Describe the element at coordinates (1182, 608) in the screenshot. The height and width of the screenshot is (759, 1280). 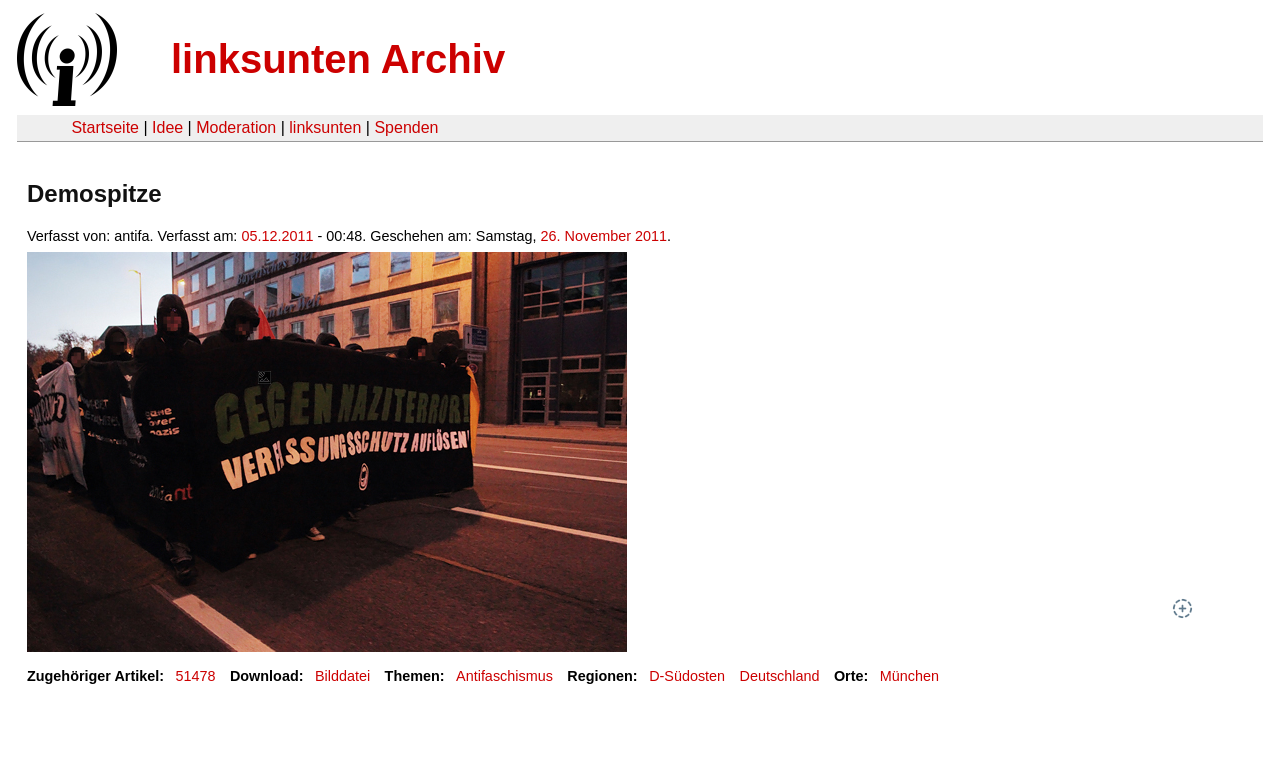
I see `add a new item or element` at that location.